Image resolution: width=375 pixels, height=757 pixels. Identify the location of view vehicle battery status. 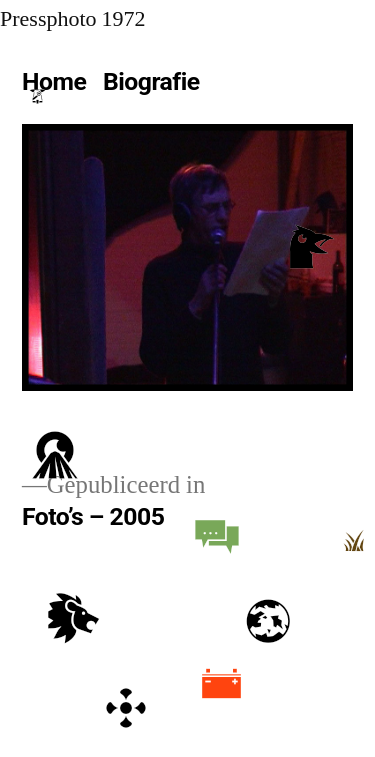
(221, 683).